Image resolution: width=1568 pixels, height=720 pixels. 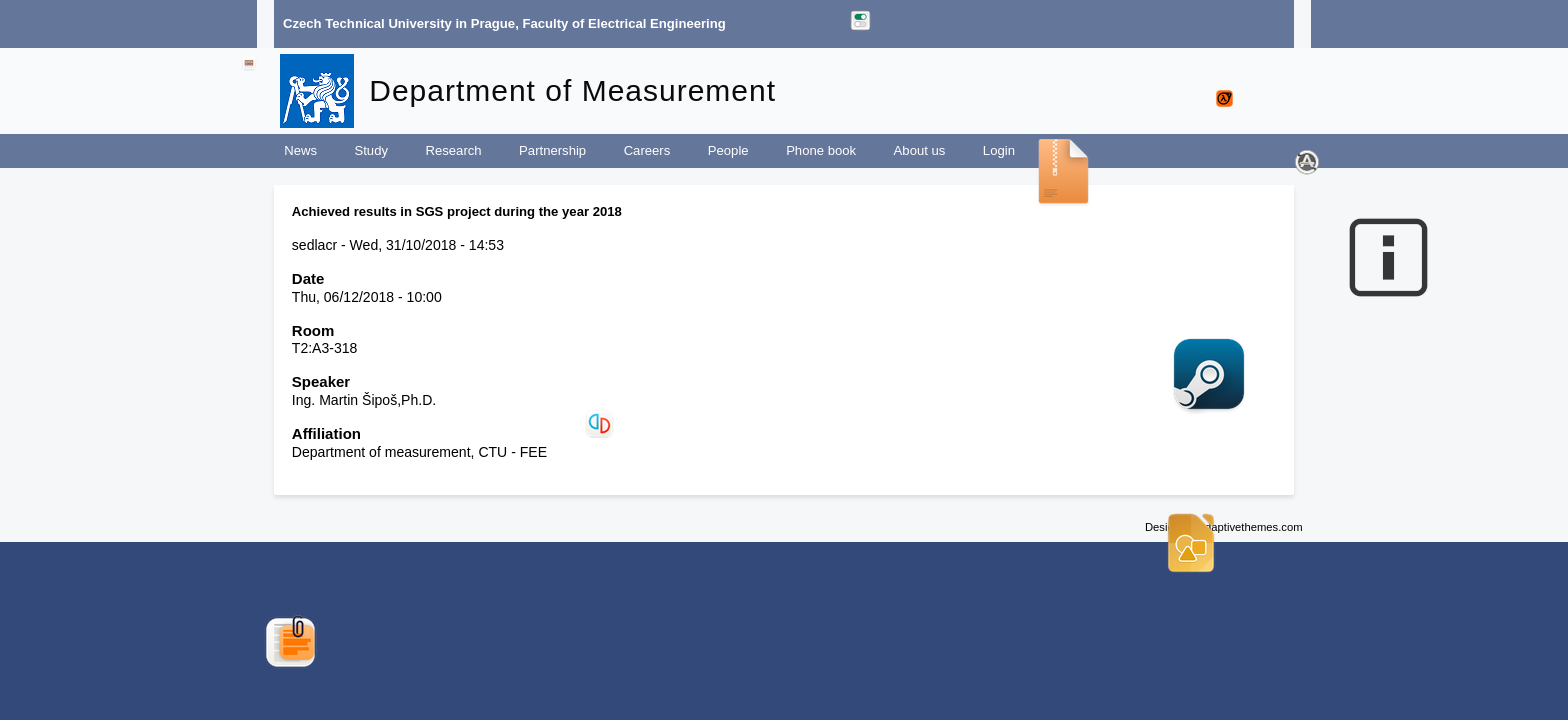 What do you see at coordinates (1224, 98) in the screenshot?
I see `launch half-life 2 game` at bounding box center [1224, 98].